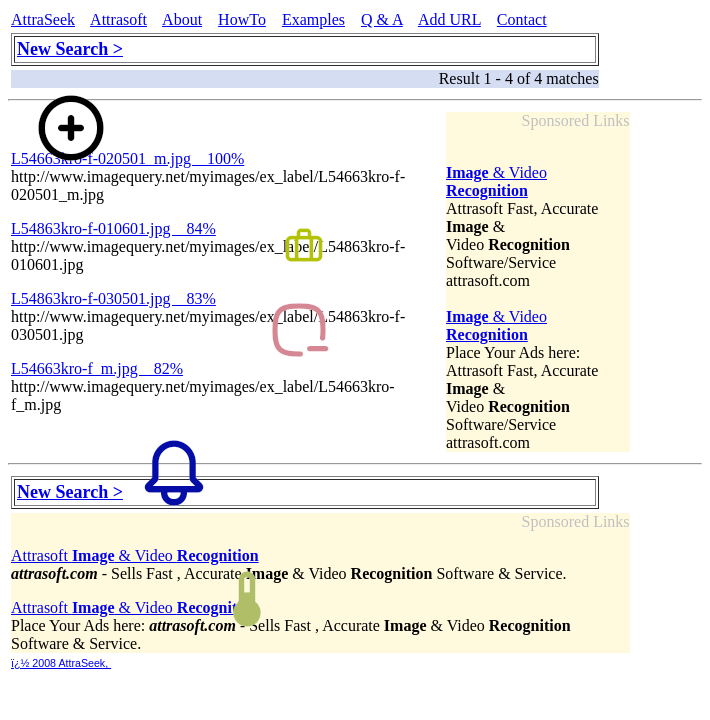  Describe the element at coordinates (304, 245) in the screenshot. I see `access work or business-related content` at that location.